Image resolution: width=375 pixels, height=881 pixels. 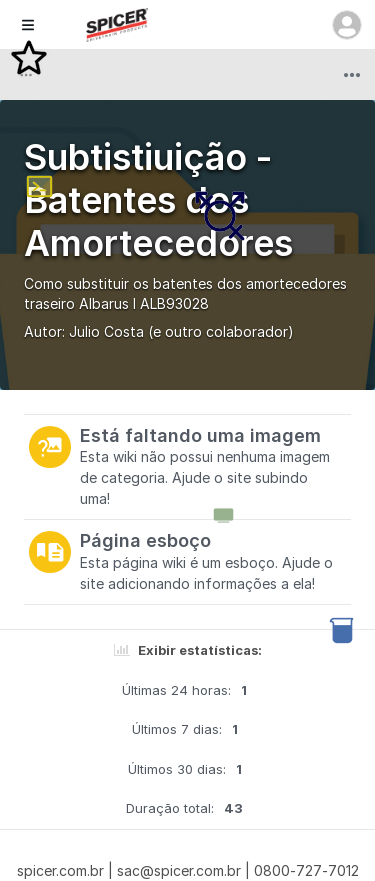 I want to click on access tv or streaming content, so click(x=223, y=515).